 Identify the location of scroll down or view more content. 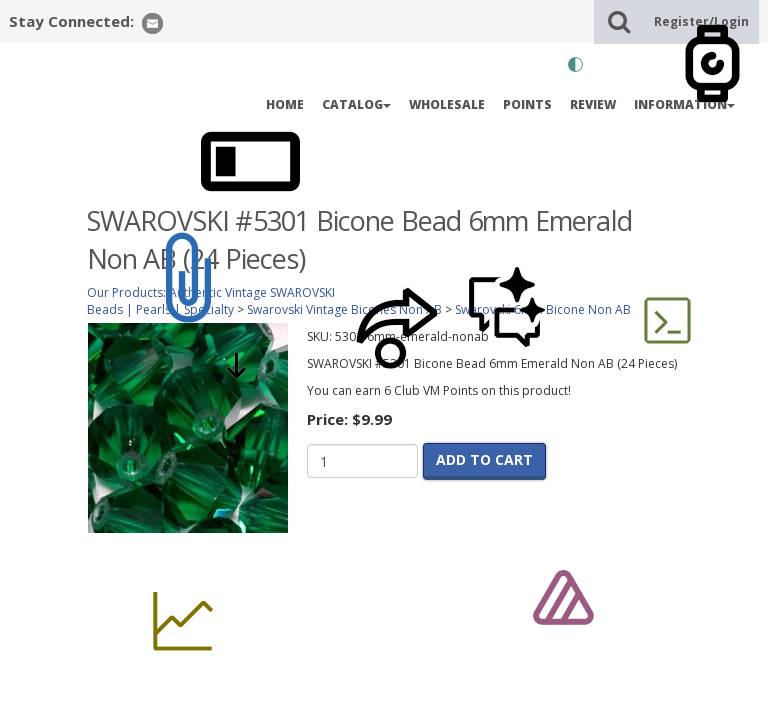
(237, 367).